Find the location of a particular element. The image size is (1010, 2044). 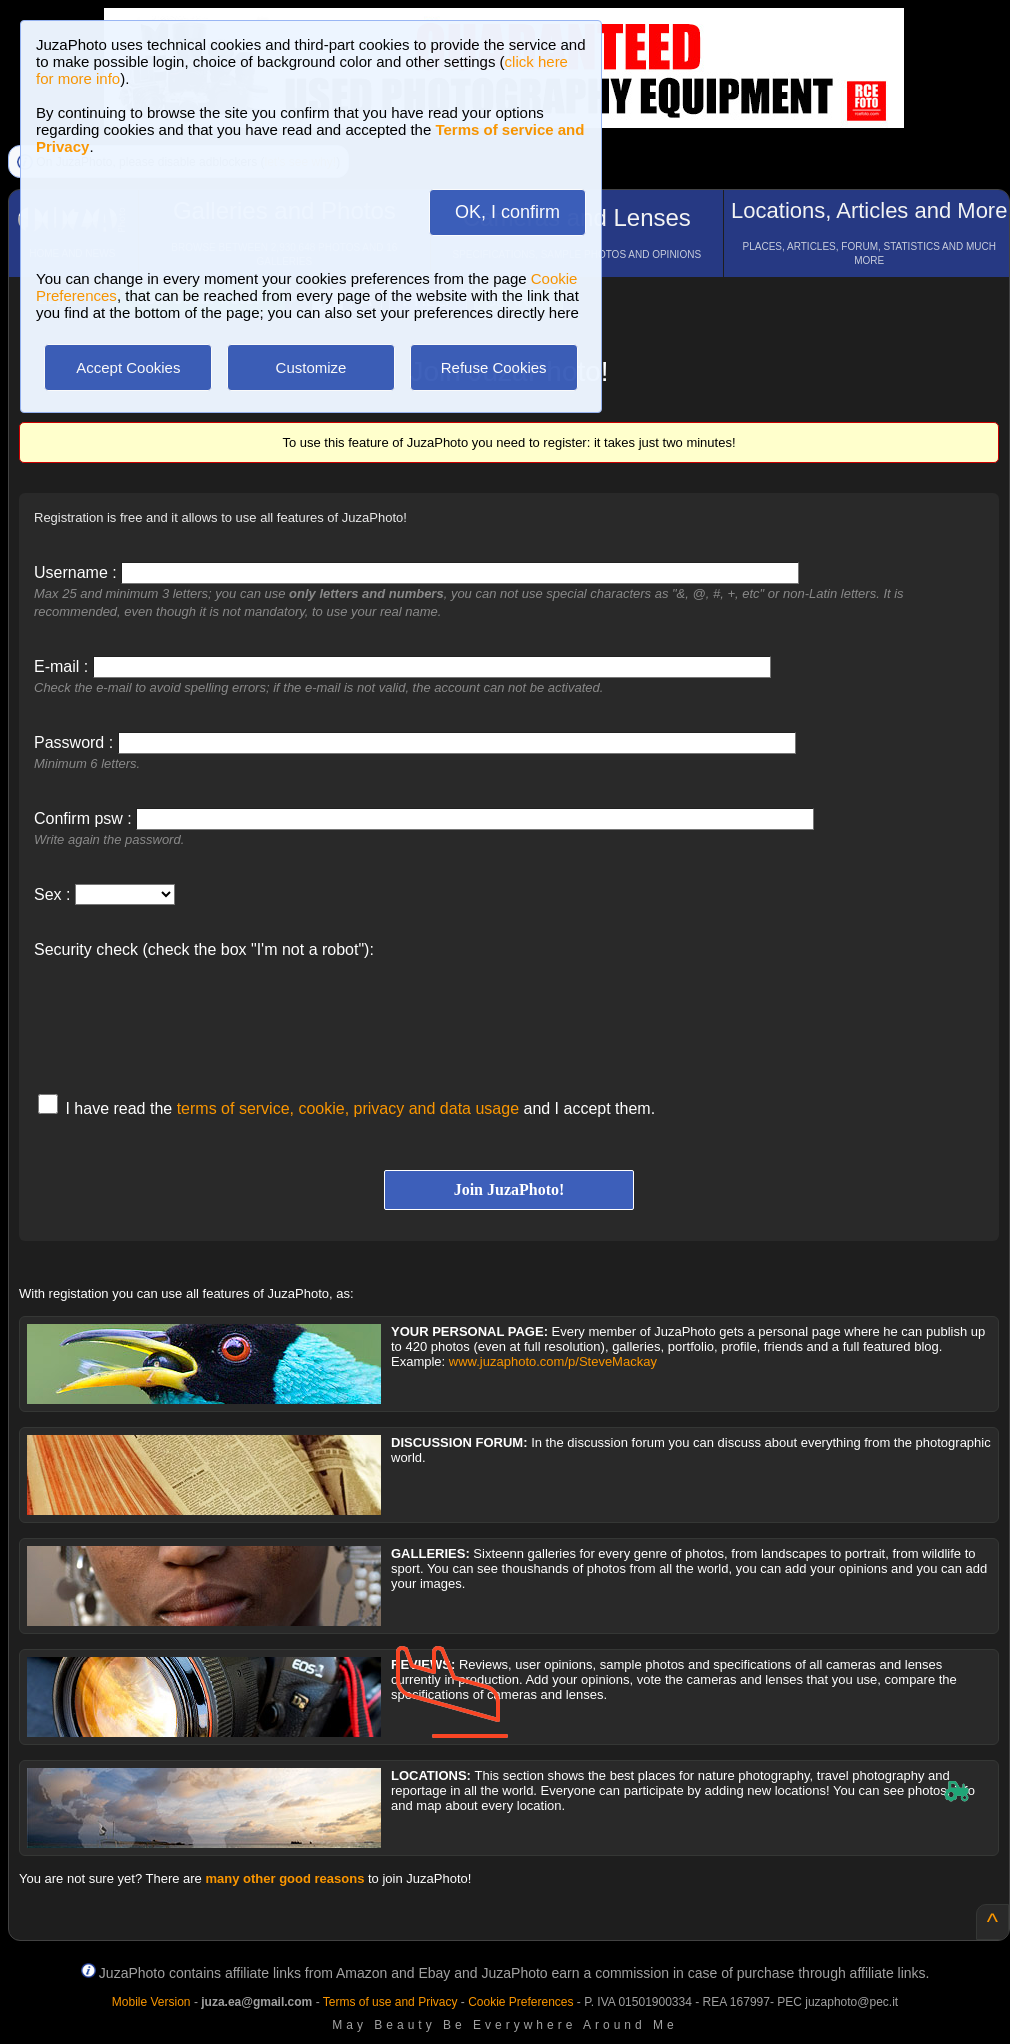

indicates flight arrival or landing status is located at coordinates (446, 1692).